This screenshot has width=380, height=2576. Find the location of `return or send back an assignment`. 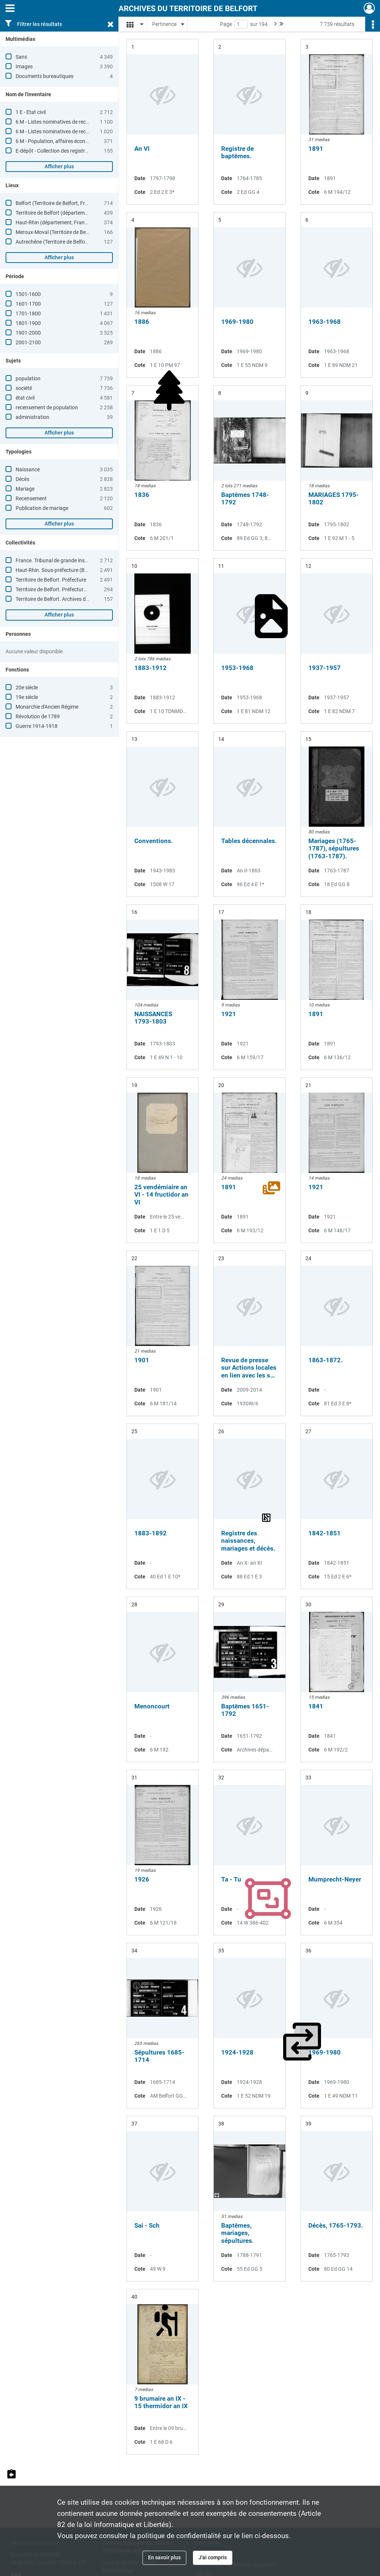

return or send back an assignment is located at coordinates (12, 2474).